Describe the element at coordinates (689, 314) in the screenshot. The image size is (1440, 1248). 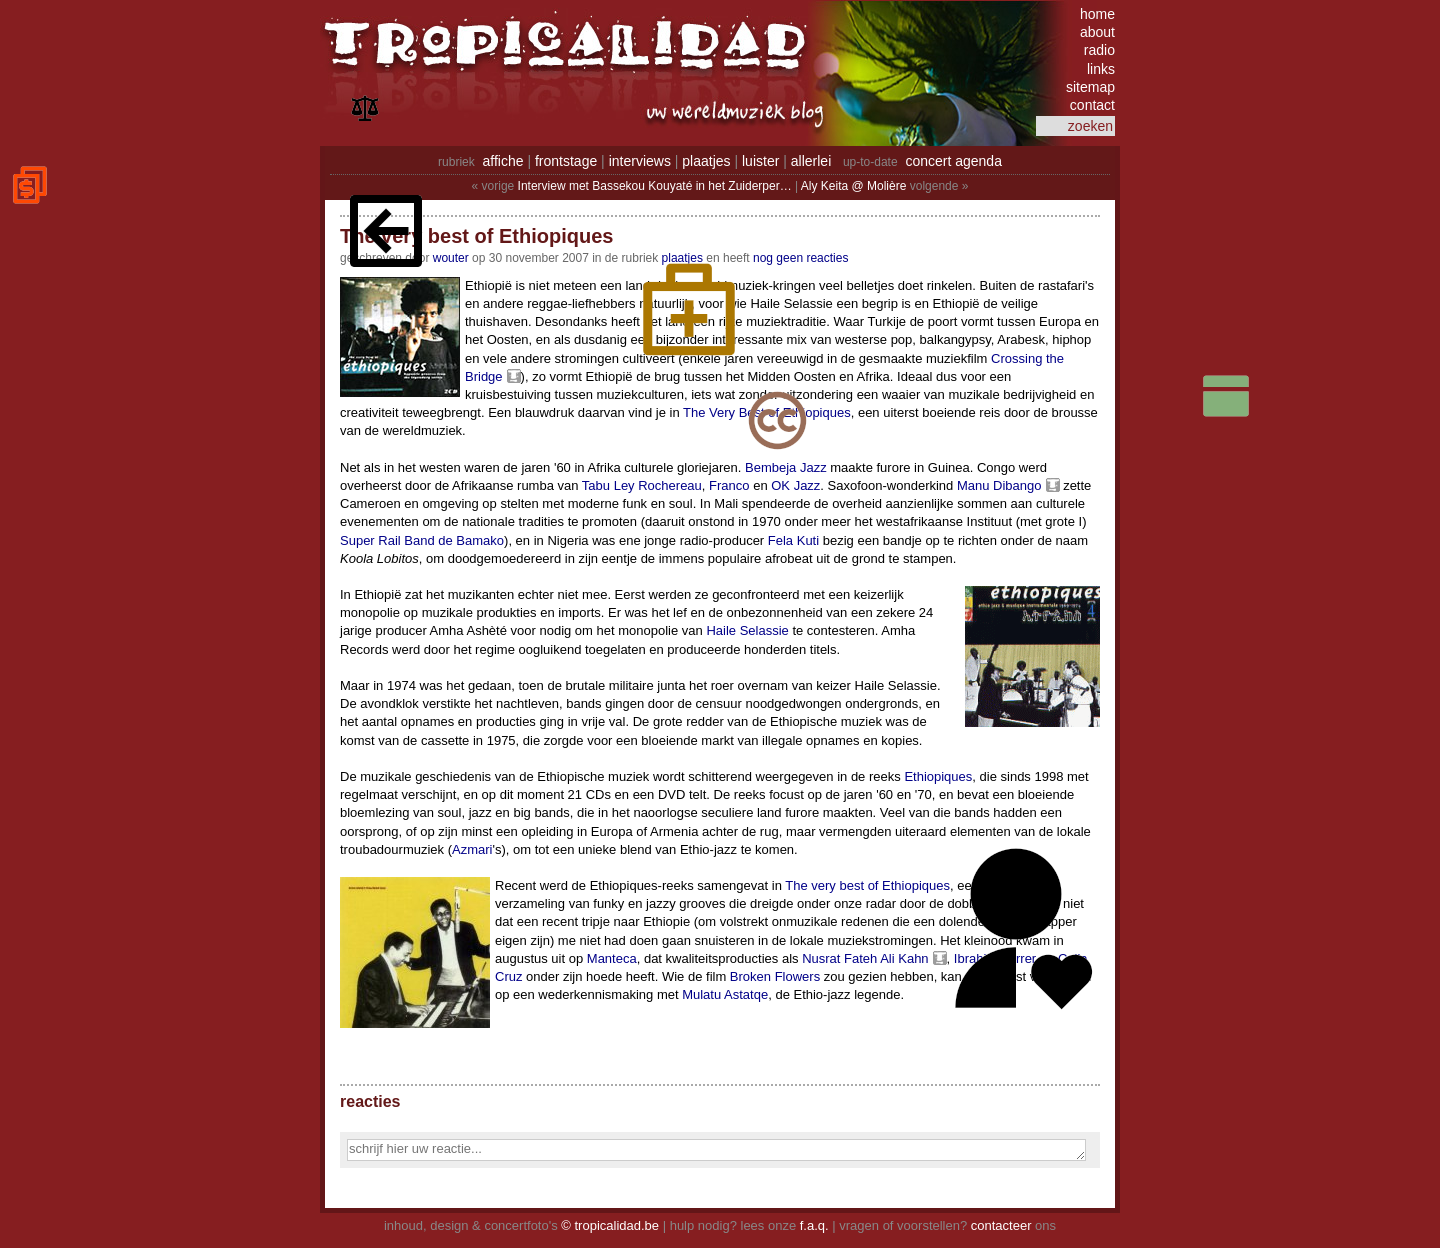
I see `access first aid or medical resources` at that location.